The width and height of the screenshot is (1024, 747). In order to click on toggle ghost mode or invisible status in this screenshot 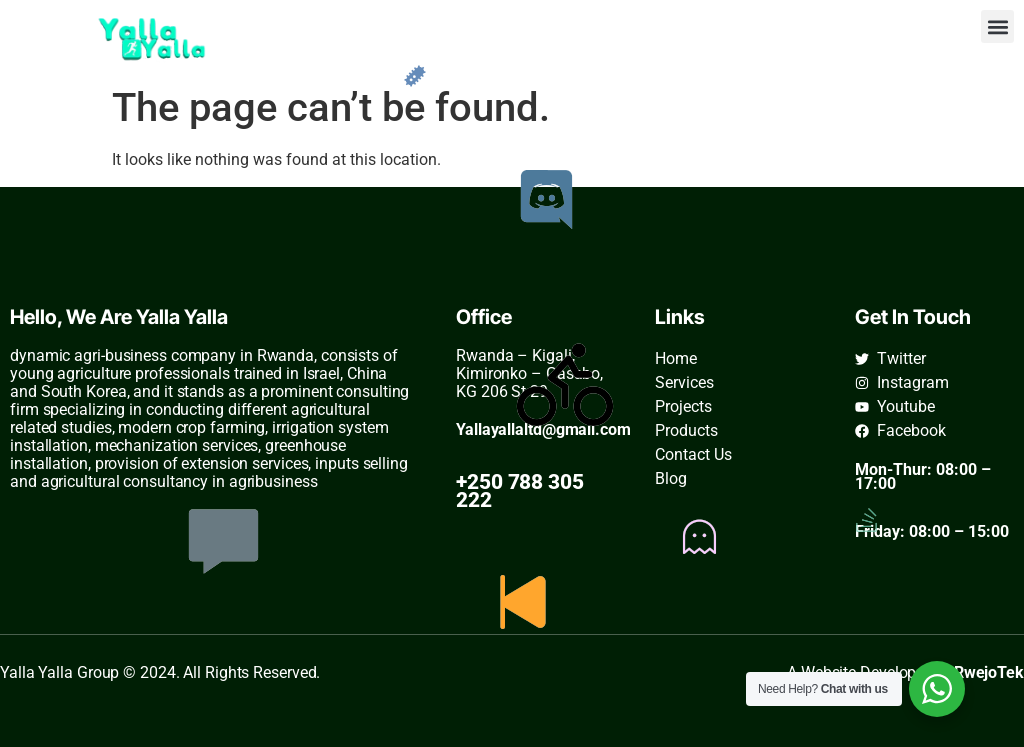, I will do `click(699, 537)`.